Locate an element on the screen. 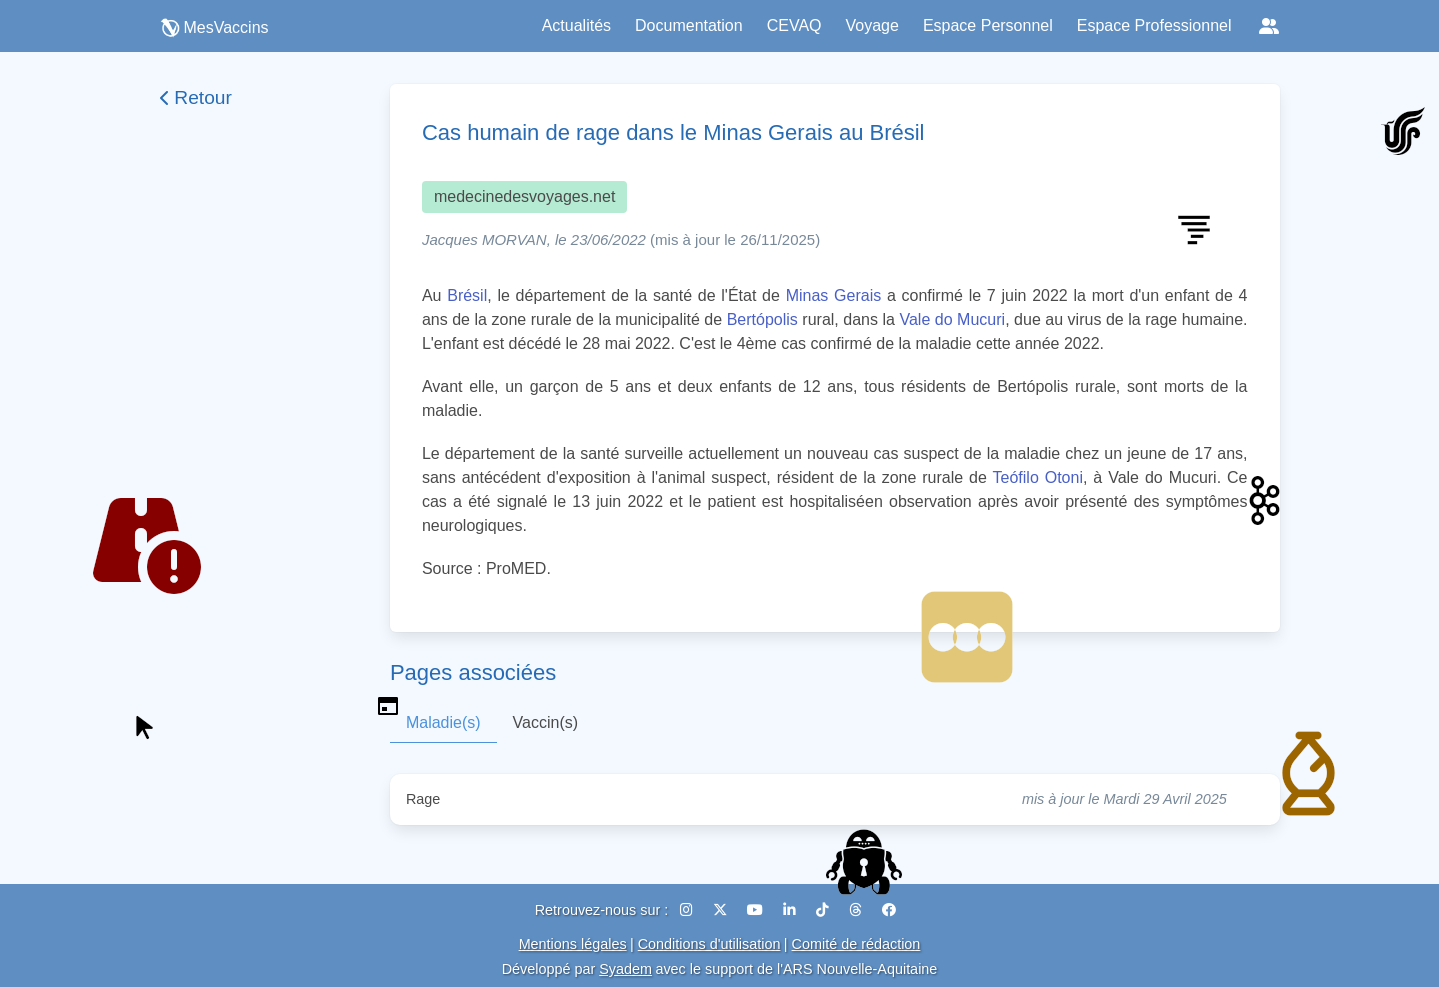 This screenshot has height=987, width=1439. Air China airline logo is located at coordinates (1403, 131).